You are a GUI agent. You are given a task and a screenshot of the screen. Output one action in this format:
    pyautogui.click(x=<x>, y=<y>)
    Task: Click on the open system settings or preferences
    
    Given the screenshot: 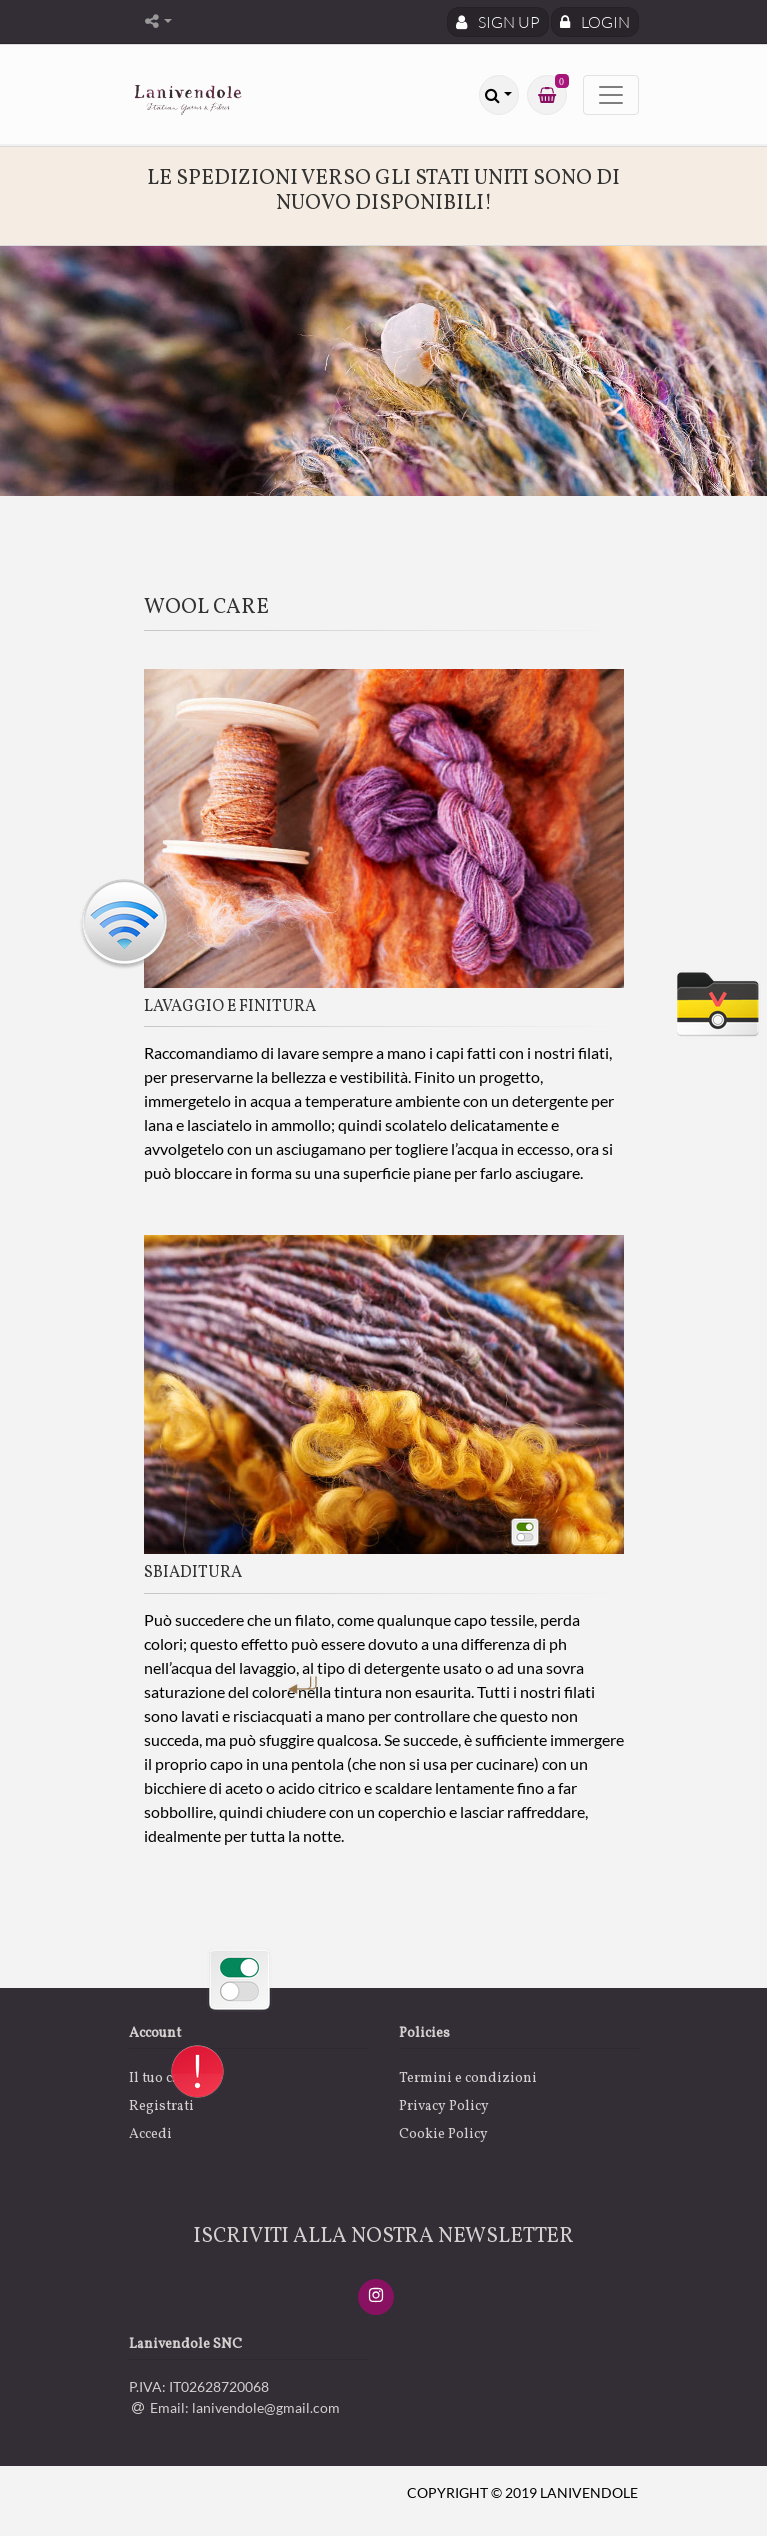 What is the action you would take?
    pyautogui.click(x=525, y=1532)
    